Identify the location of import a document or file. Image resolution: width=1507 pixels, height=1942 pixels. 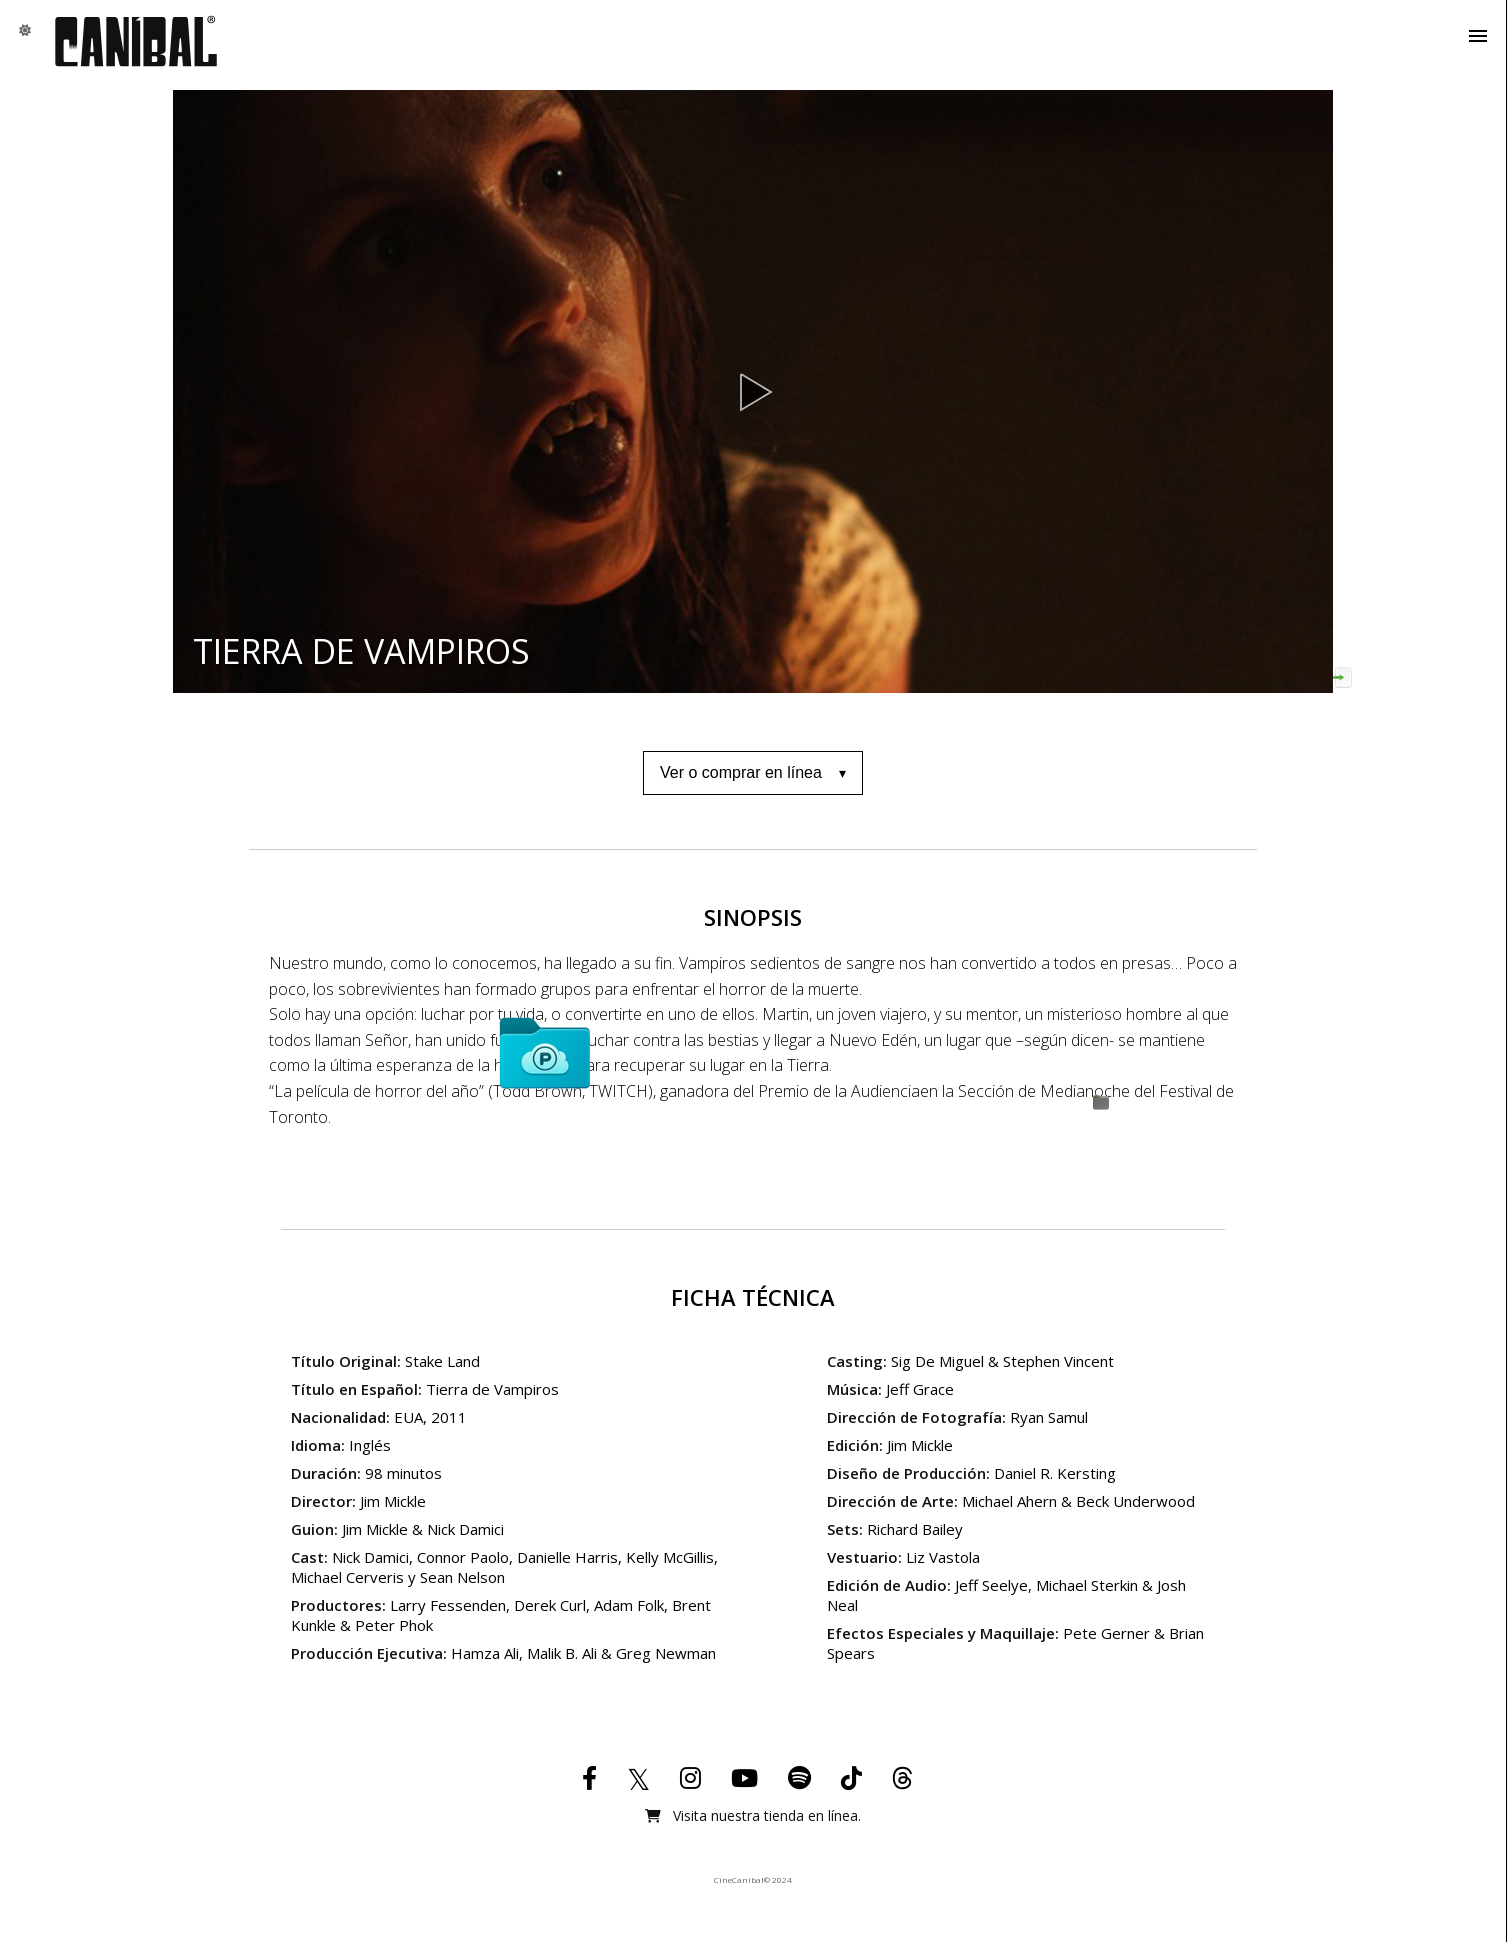
(1343, 677).